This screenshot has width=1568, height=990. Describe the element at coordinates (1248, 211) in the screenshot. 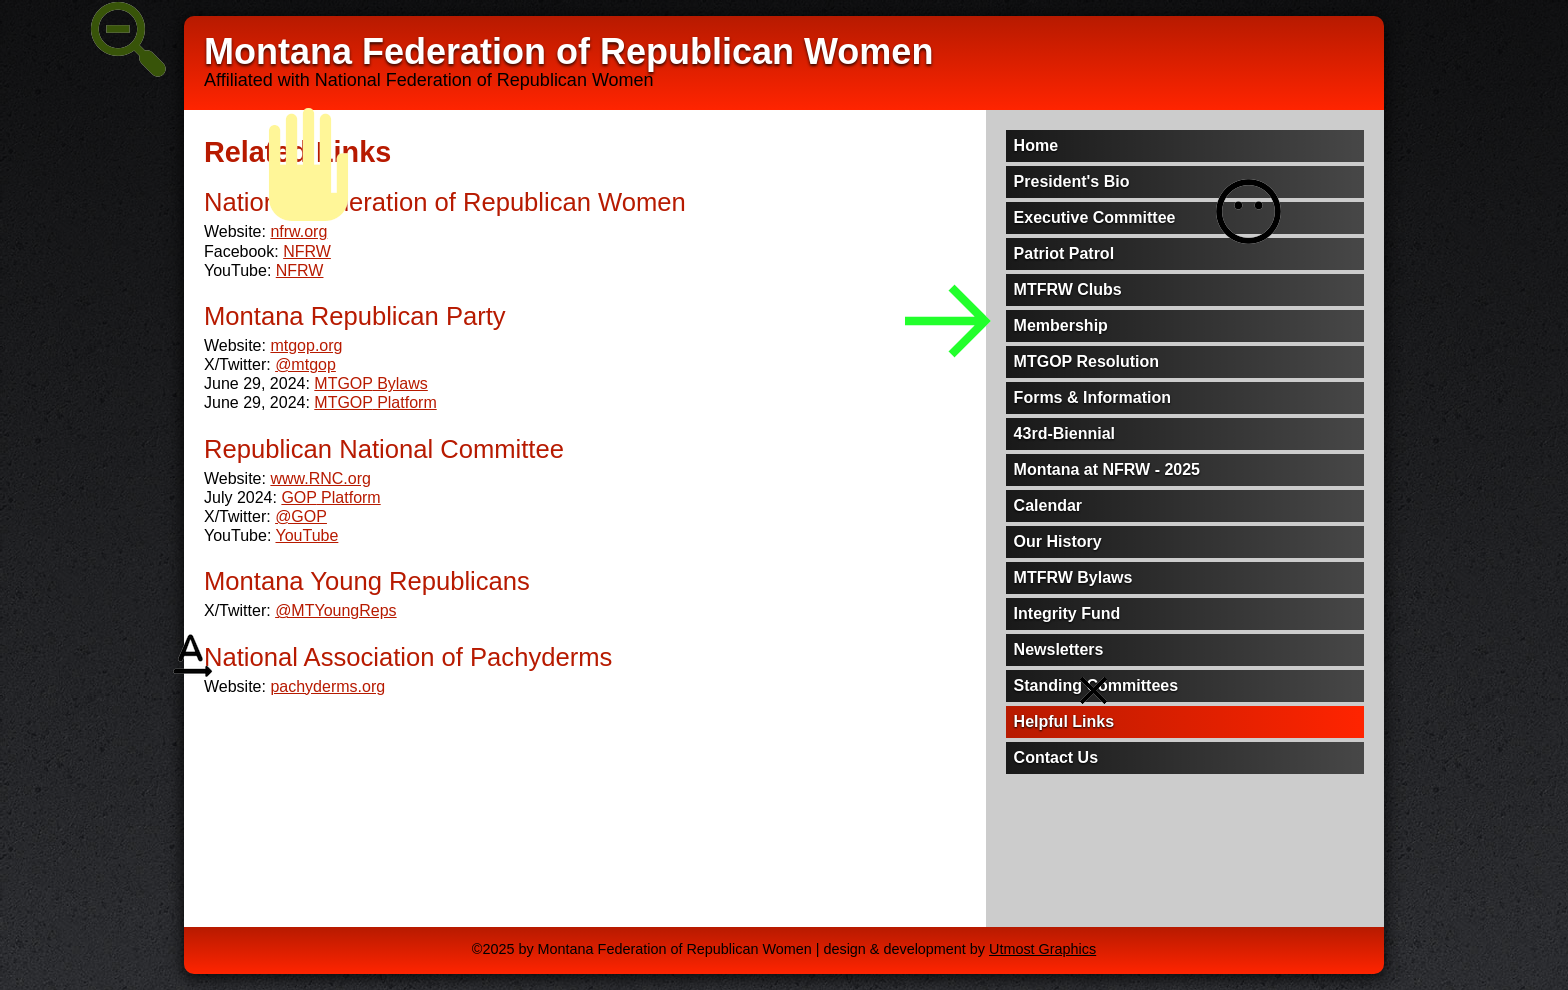

I see `indicates a neutral or no-response status` at that location.